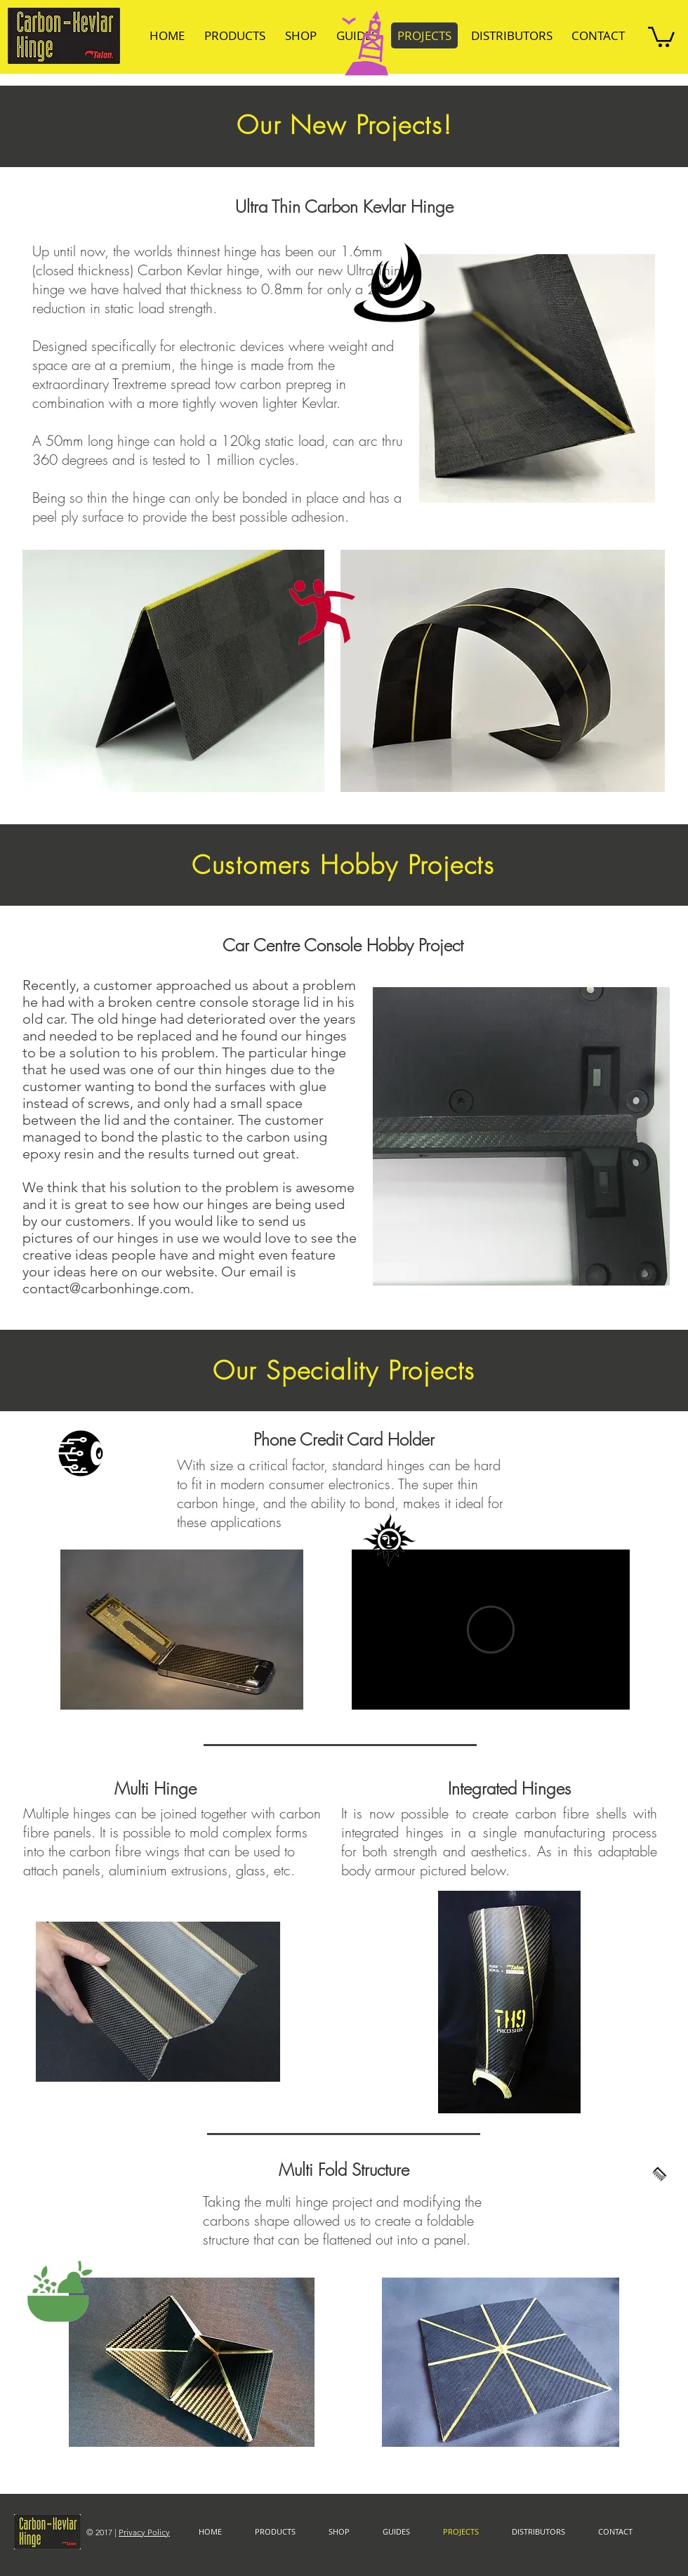  What do you see at coordinates (389, 1540) in the screenshot?
I see `decorative sun emblem for fantasy or medieval-themed game interface` at bounding box center [389, 1540].